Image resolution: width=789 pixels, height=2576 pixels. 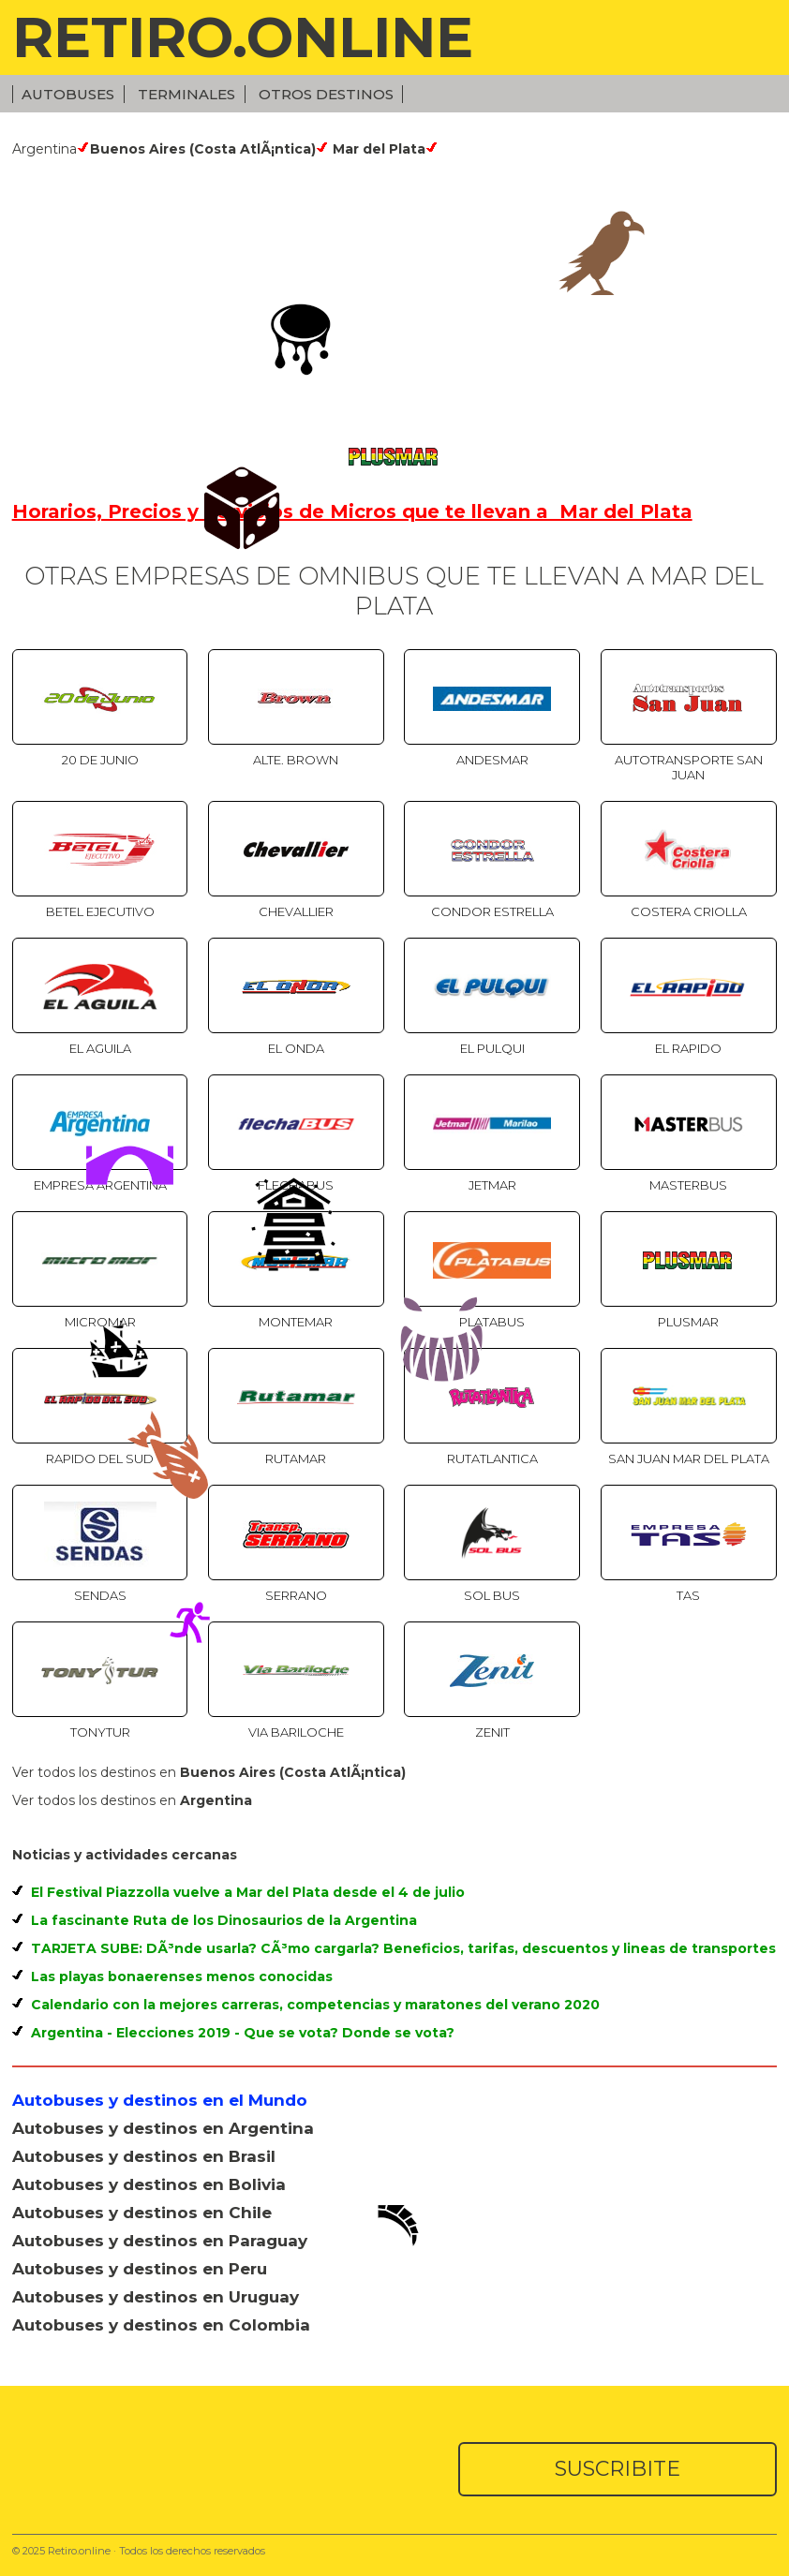 What do you see at coordinates (168, 1455) in the screenshot?
I see `indicates a food item or meal in a cooking game` at bounding box center [168, 1455].